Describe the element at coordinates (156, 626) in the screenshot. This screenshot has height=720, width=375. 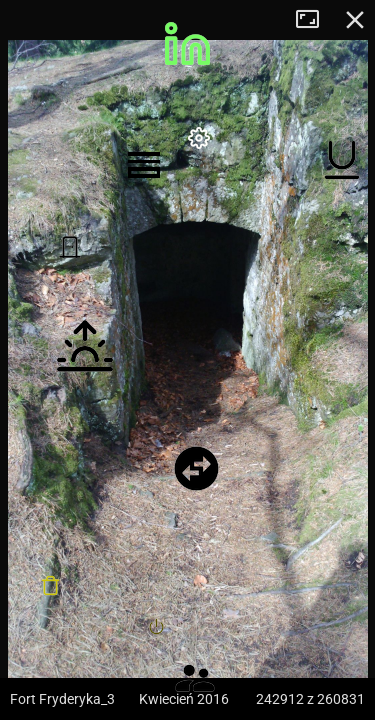
I see `turn device on or off` at that location.